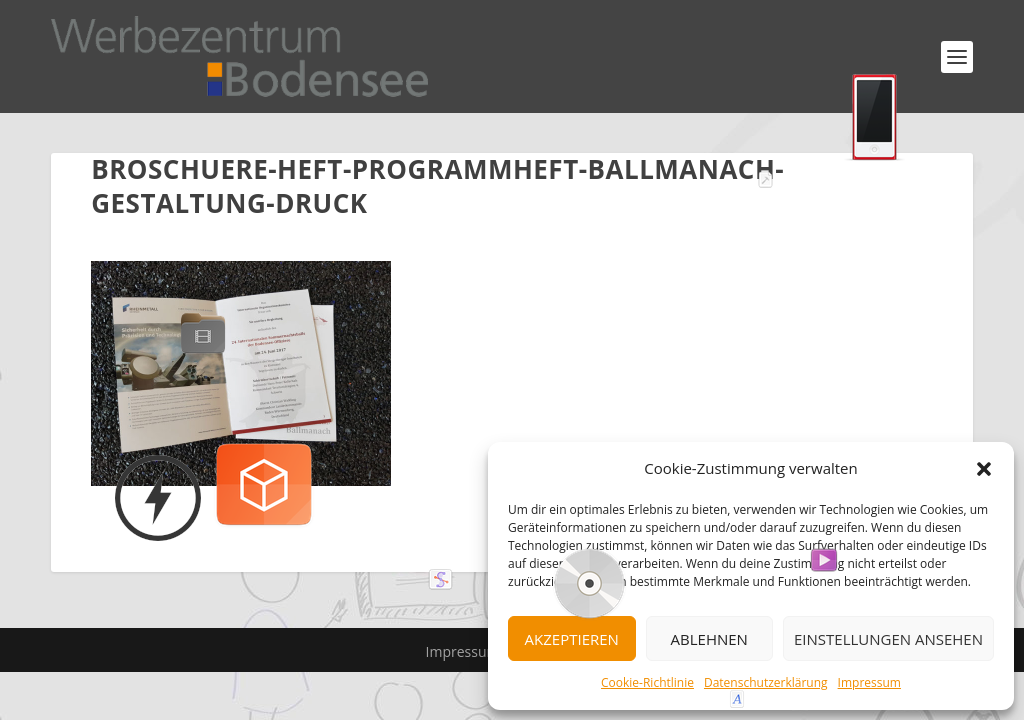 Image resolution: width=1024 pixels, height=720 pixels. What do you see at coordinates (158, 498) in the screenshot?
I see `access power and battery settings` at bounding box center [158, 498].